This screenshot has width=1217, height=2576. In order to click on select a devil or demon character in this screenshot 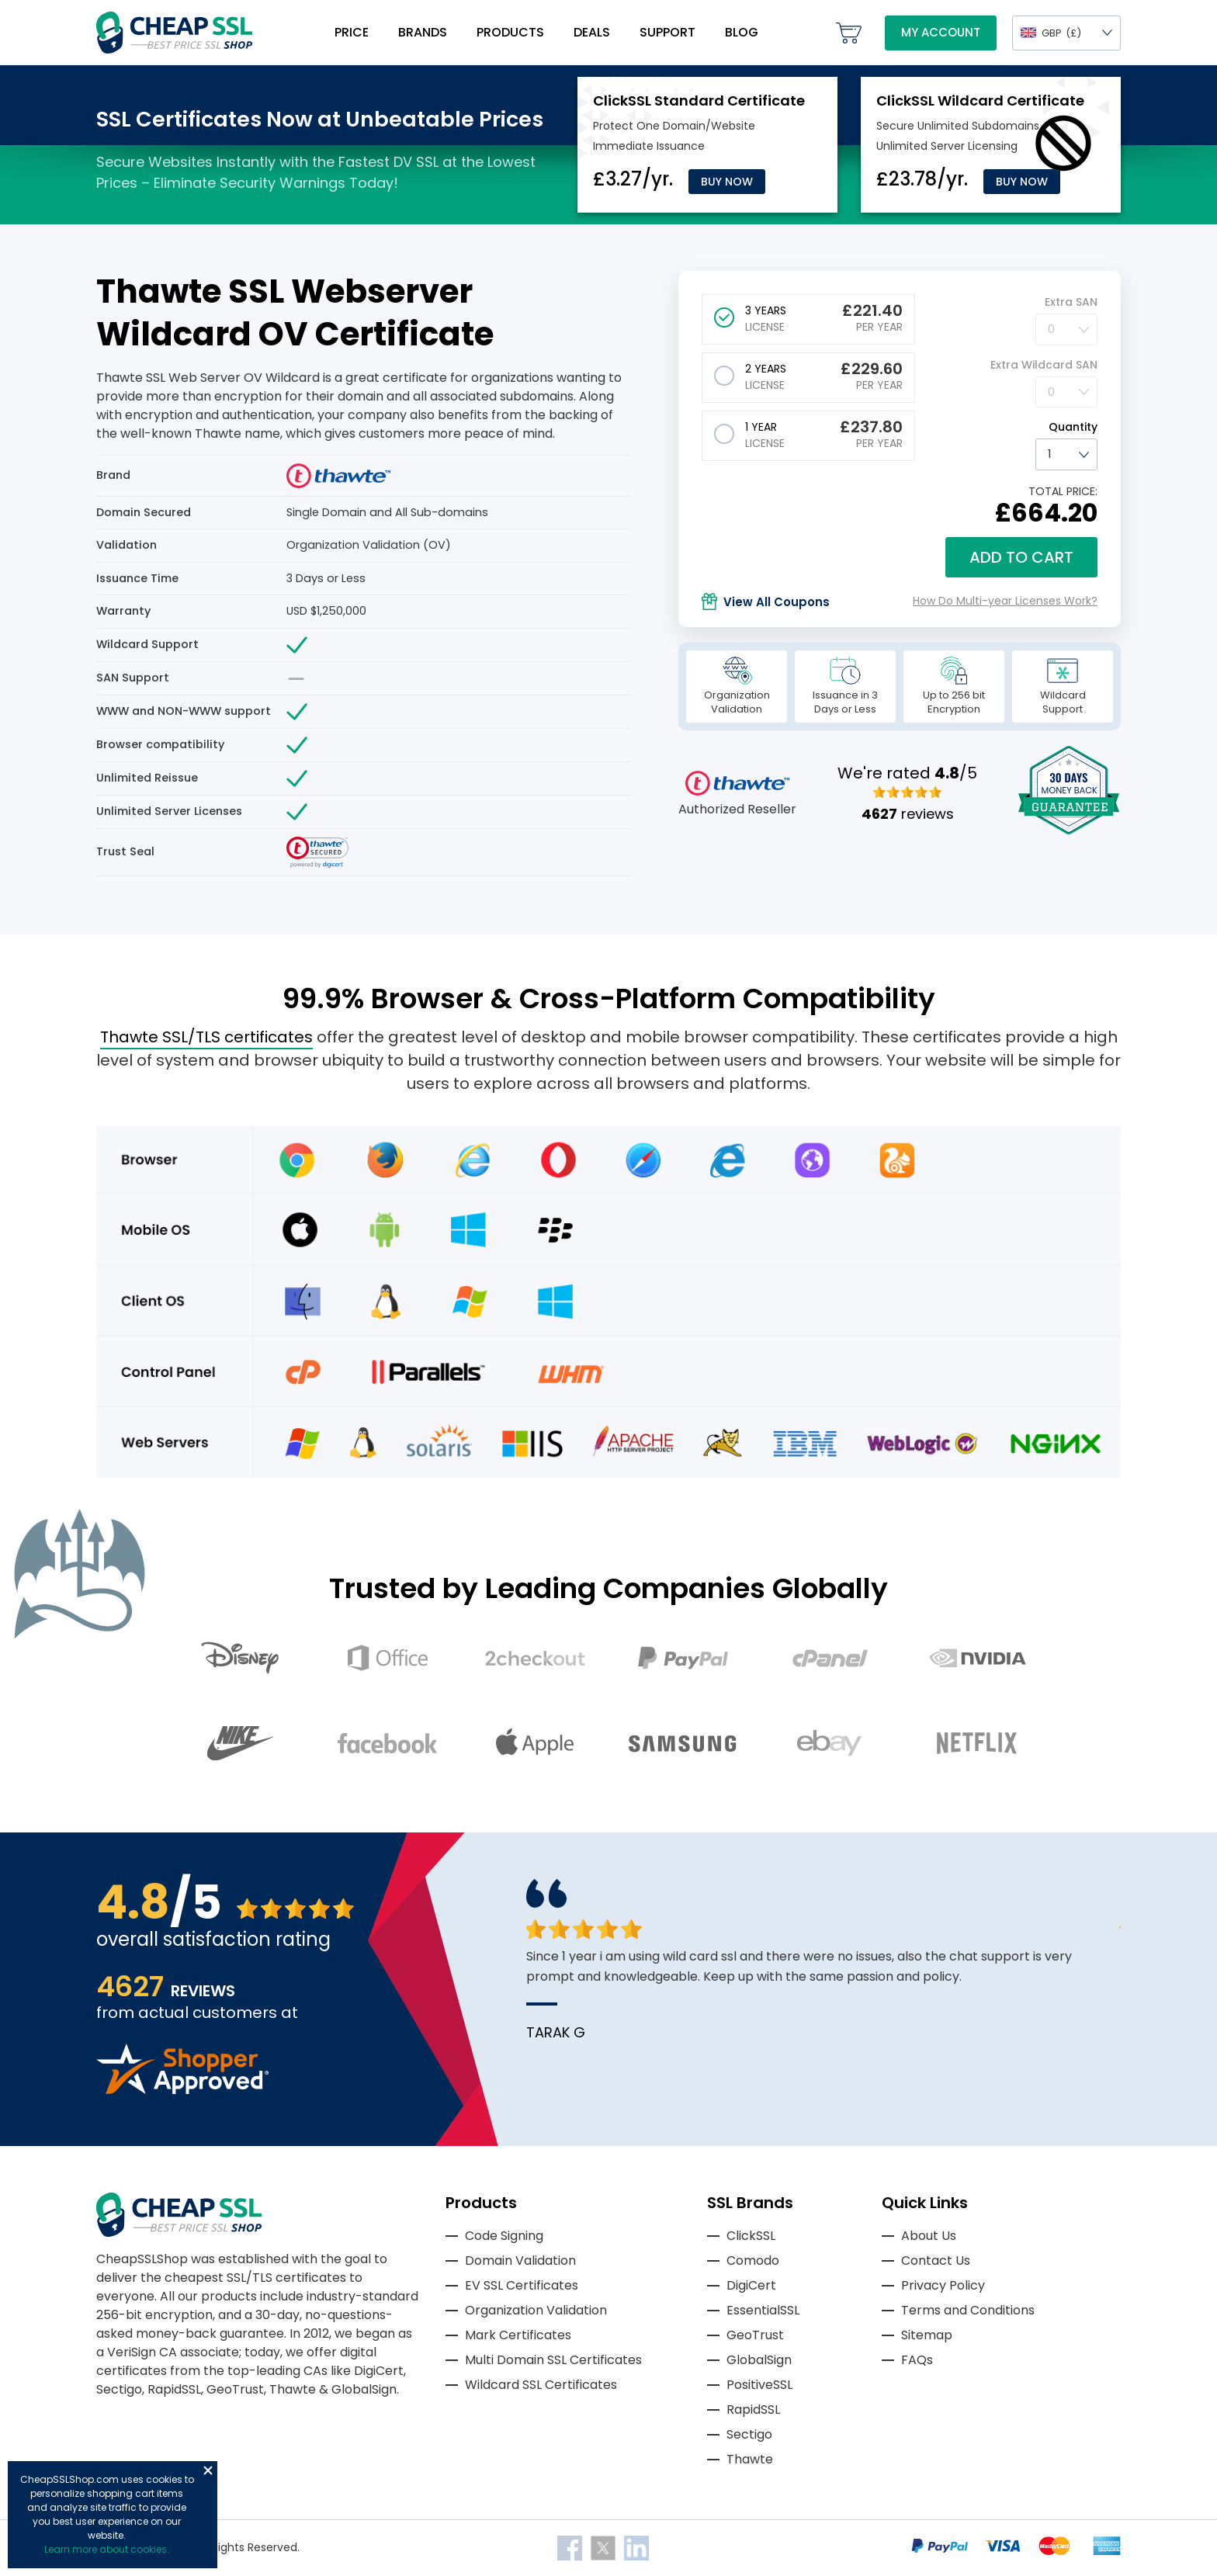, I will do `click(79, 1573)`.